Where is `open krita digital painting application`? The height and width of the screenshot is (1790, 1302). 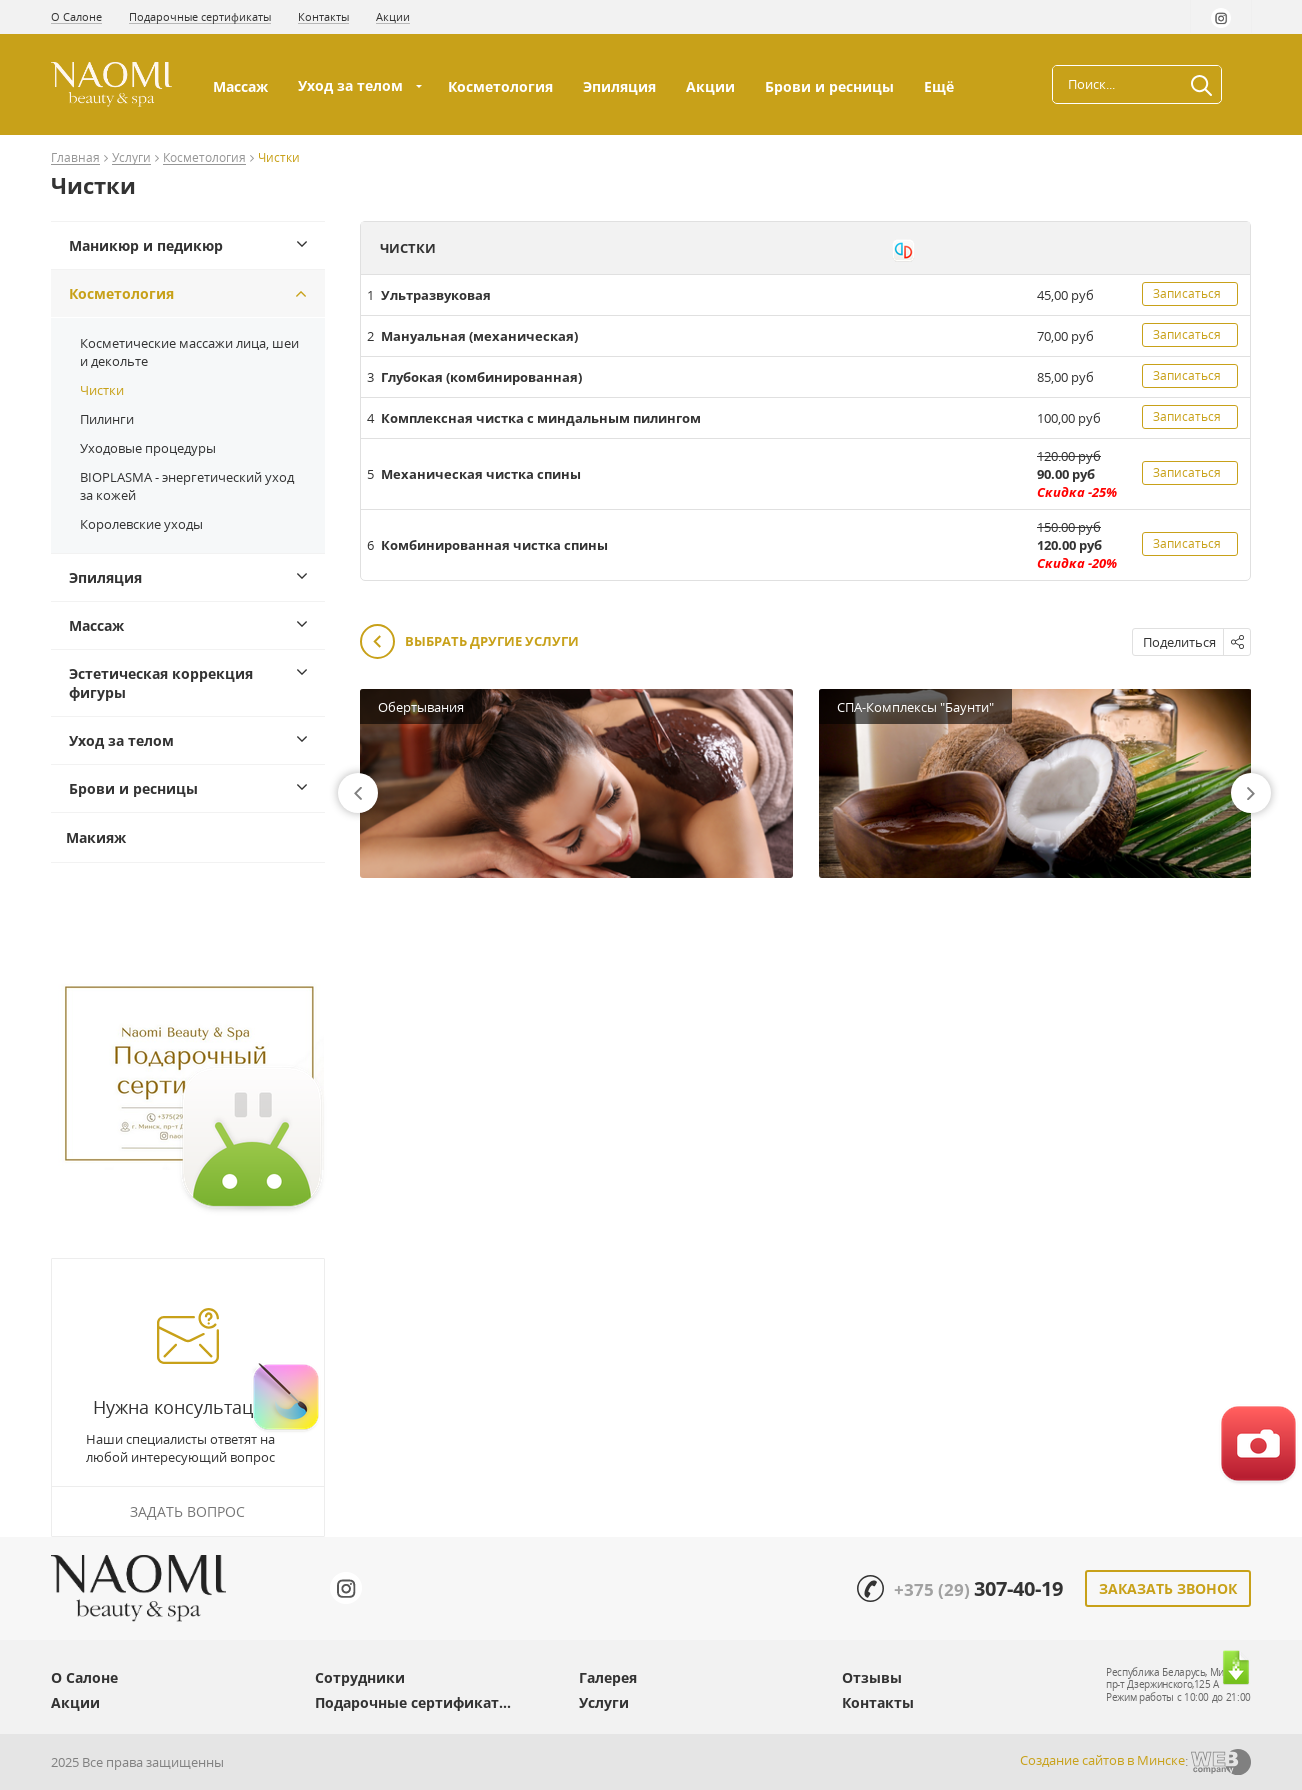
open krita digital painting application is located at coordinates (286, 1397).